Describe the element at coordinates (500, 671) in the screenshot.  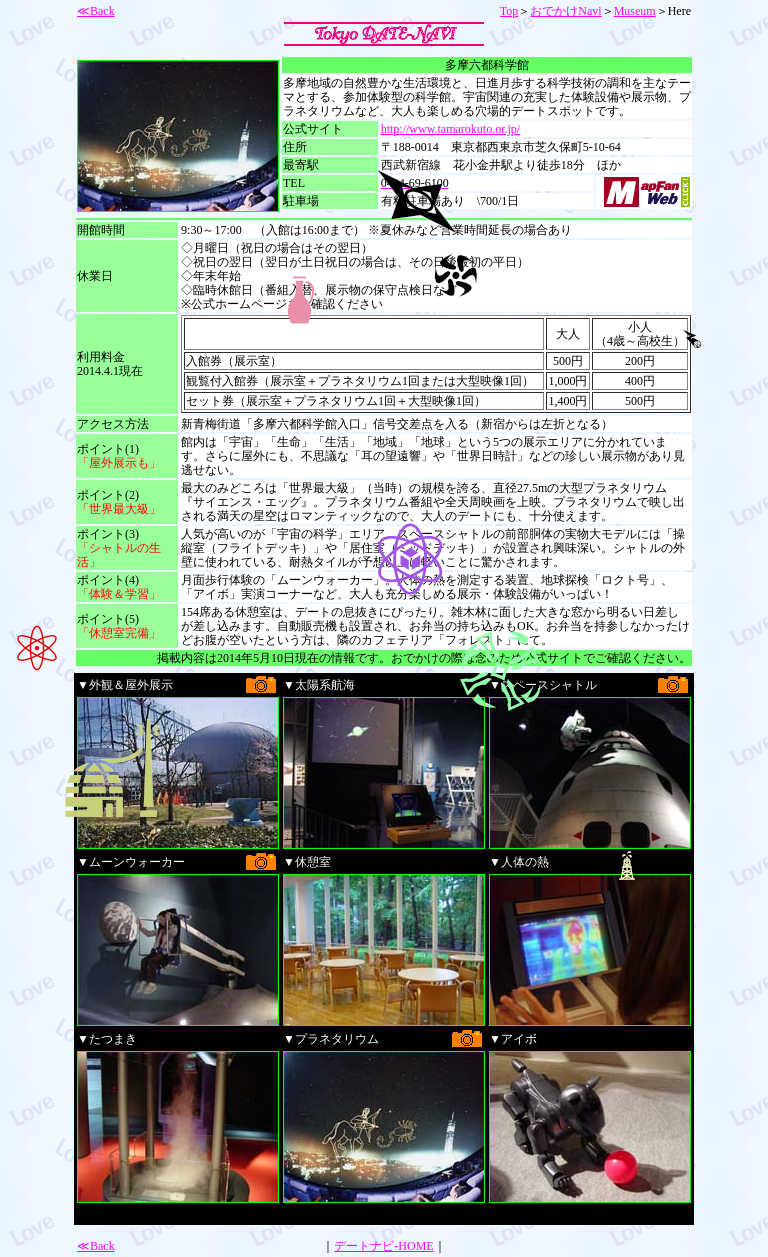
I see `indicates a returning or cyclical action` at that location.